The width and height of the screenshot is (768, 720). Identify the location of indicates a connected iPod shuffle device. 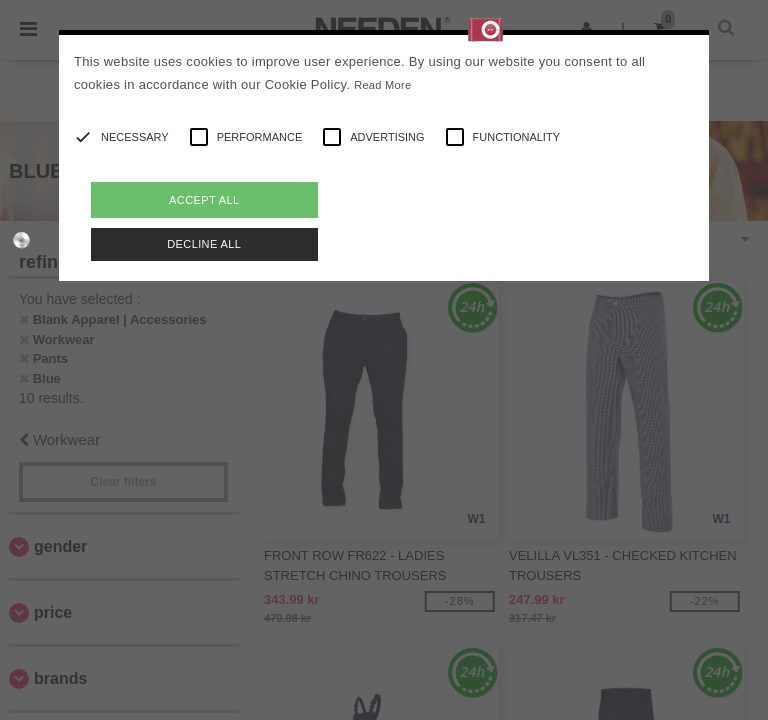
(485, 23).